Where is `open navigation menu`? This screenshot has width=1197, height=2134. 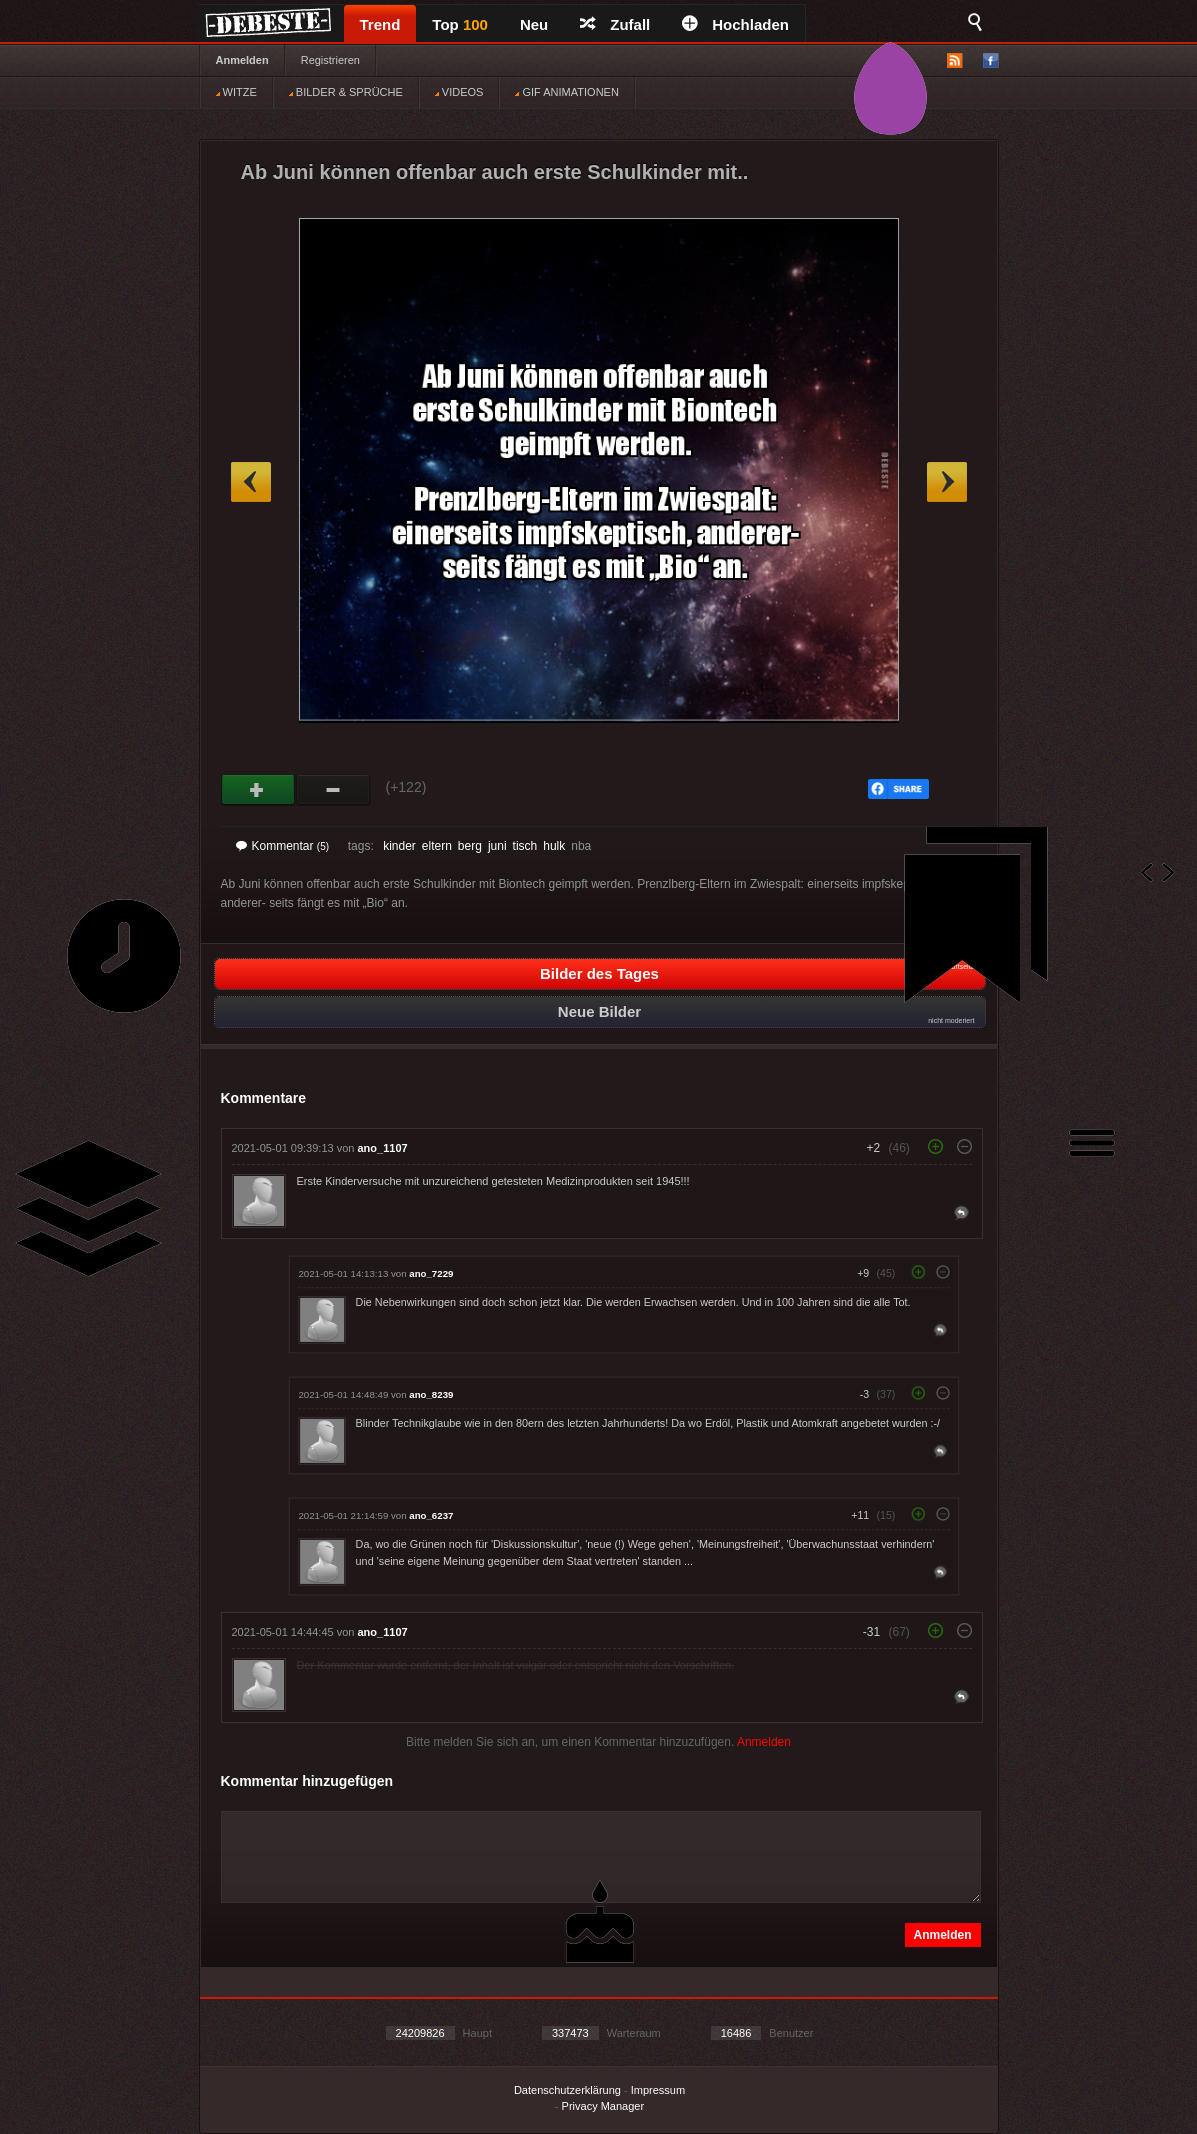
open navigation menu is located at coordinates (1092, 1143).